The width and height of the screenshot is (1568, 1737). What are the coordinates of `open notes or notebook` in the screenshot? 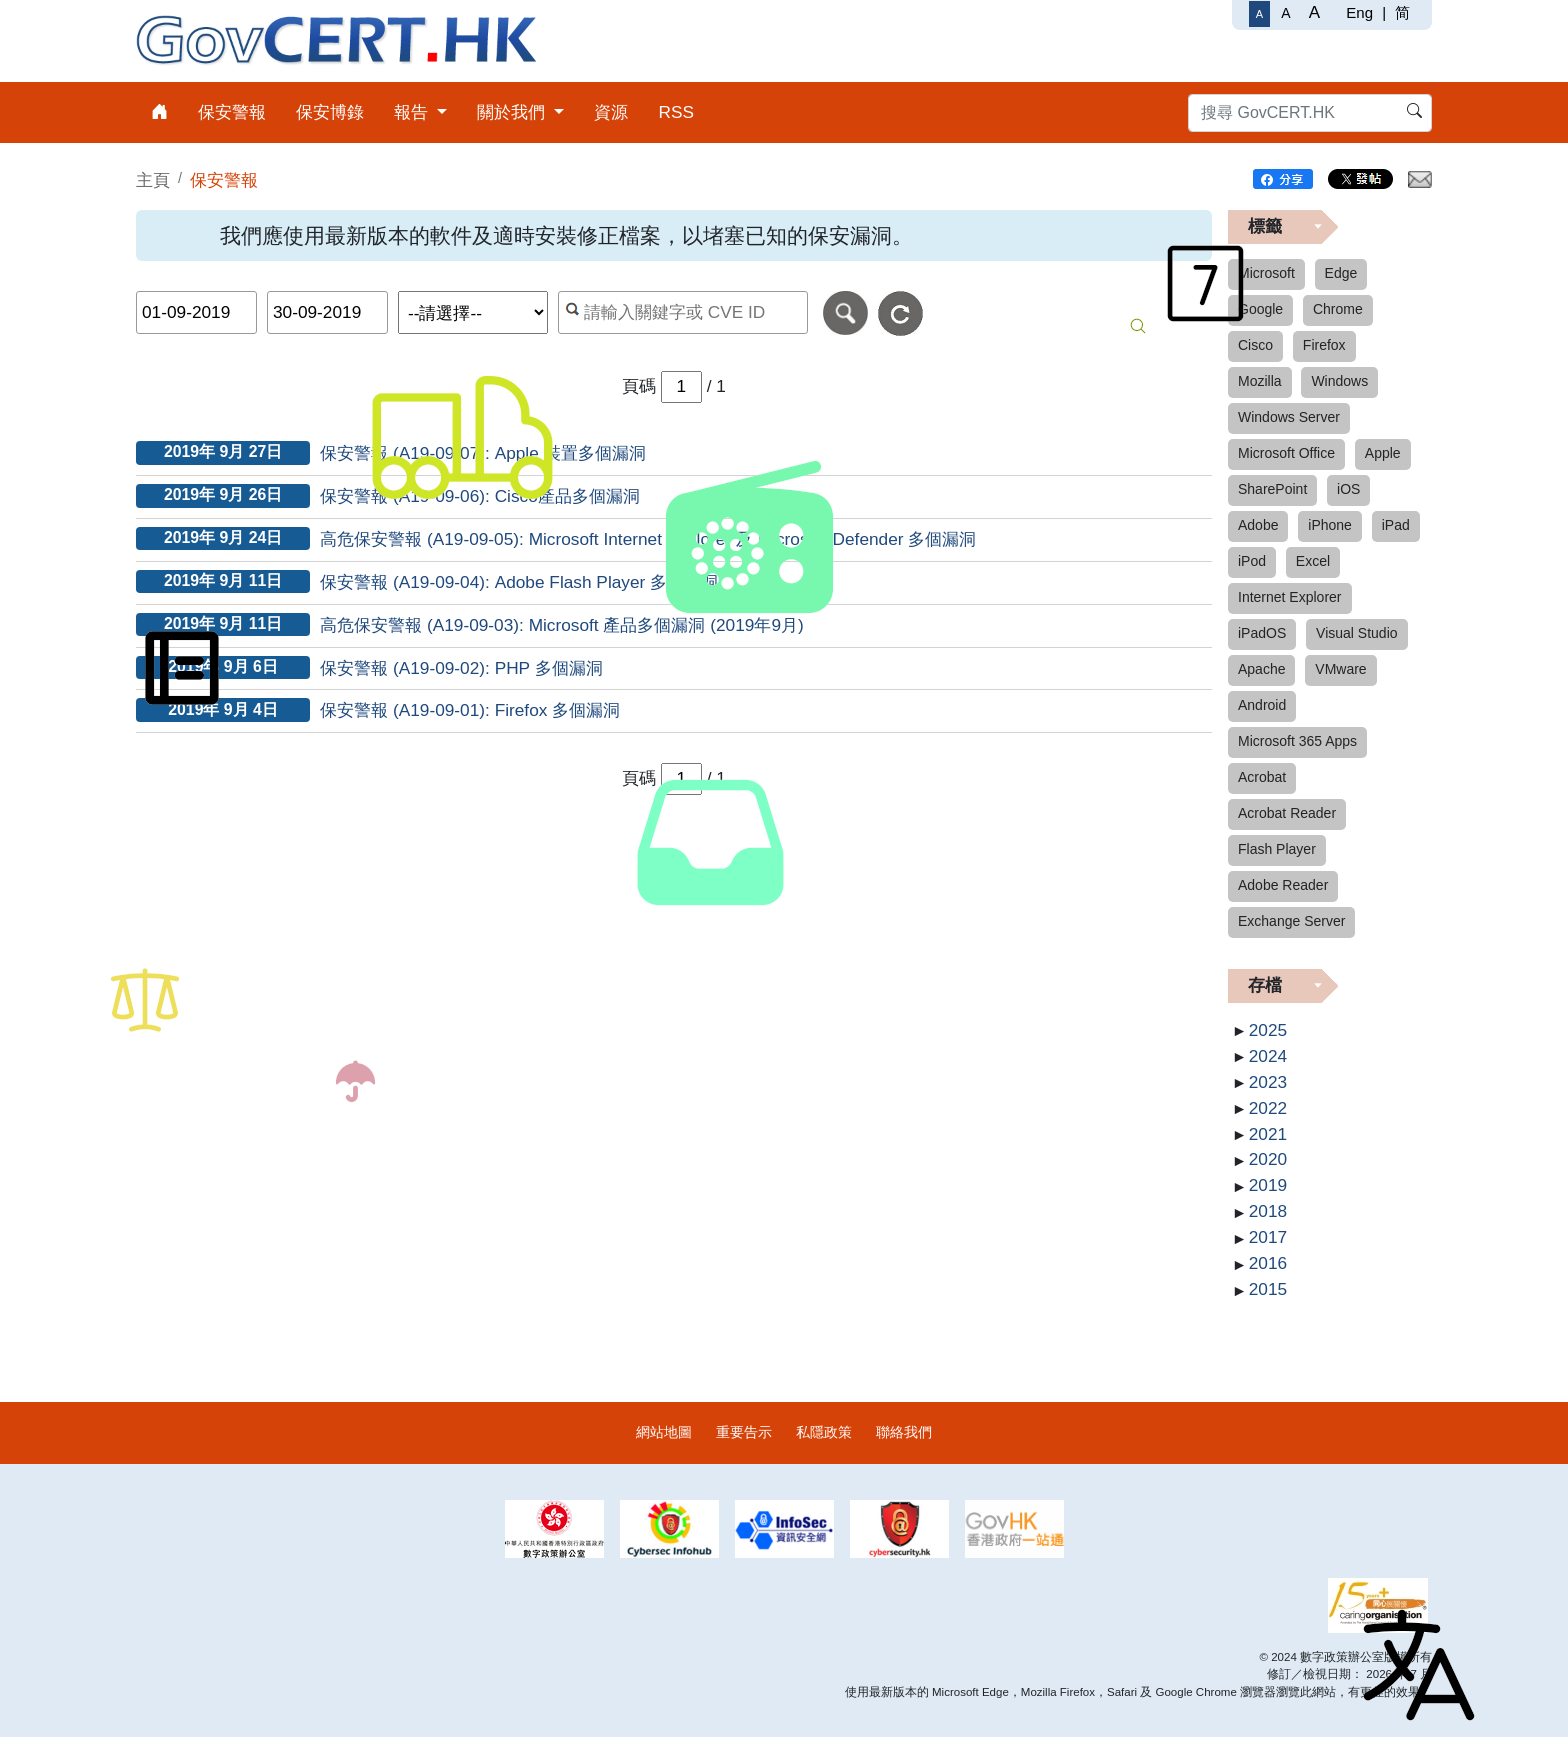 It's located at (182, 668).